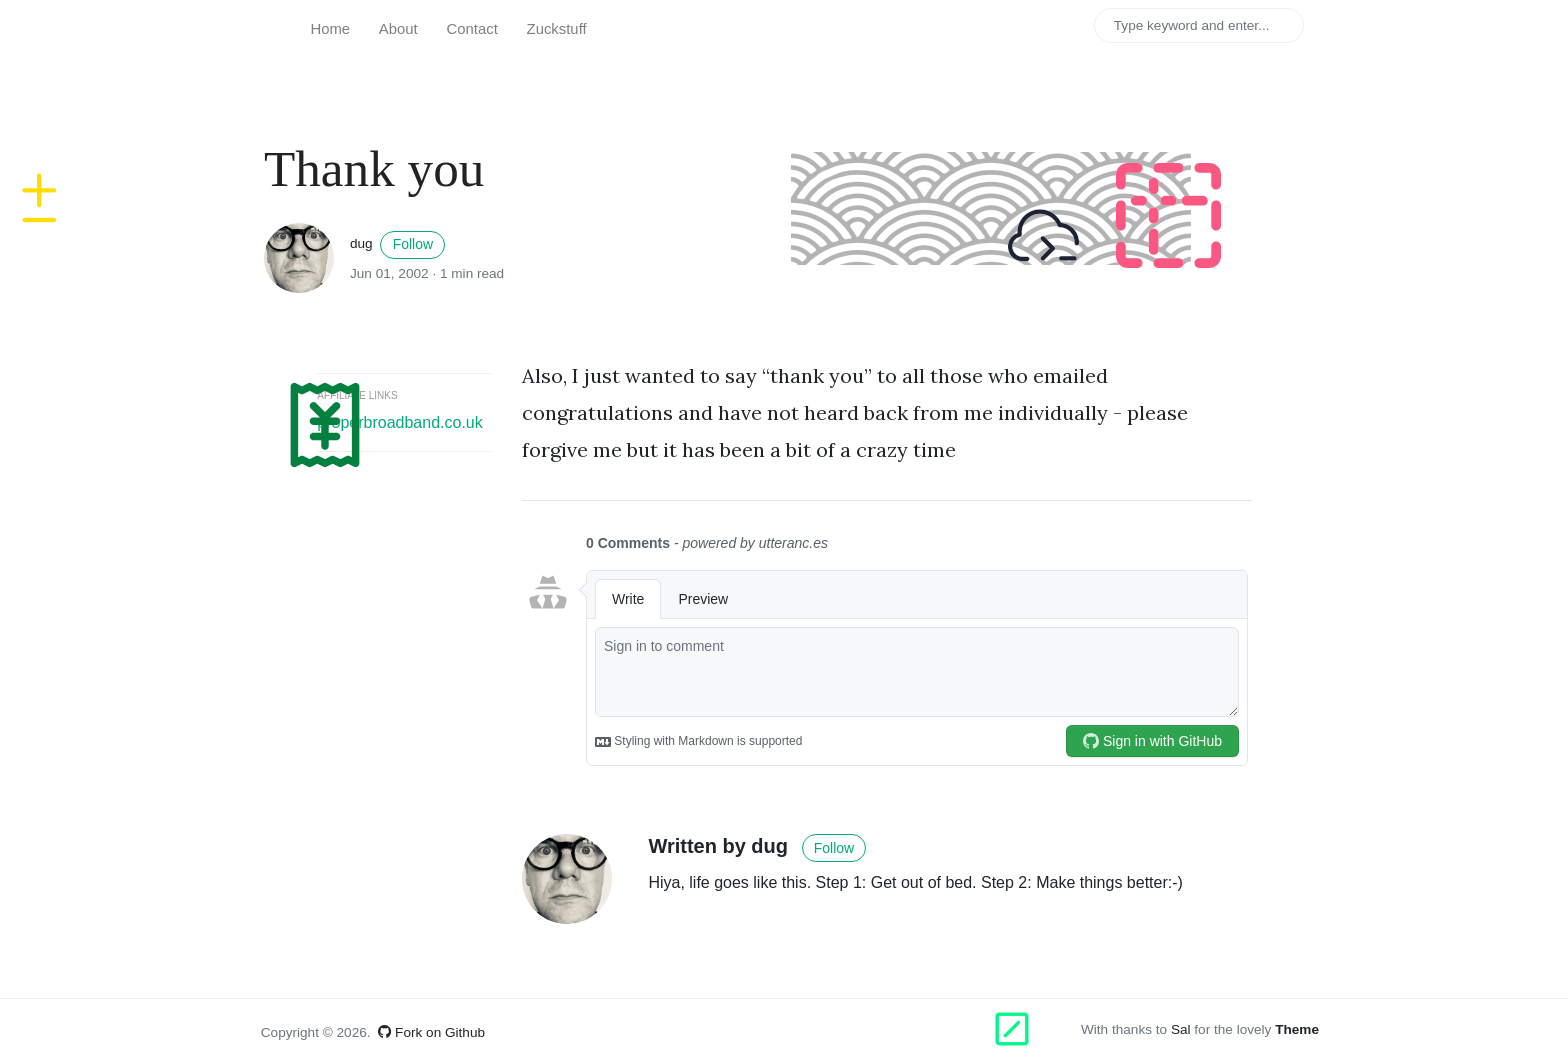 The image size is (1568, 1060). What do you see at coordinates (1168, 215) in the screenshot?
I see `create a new project from template` at bounding box center [1168, 215].